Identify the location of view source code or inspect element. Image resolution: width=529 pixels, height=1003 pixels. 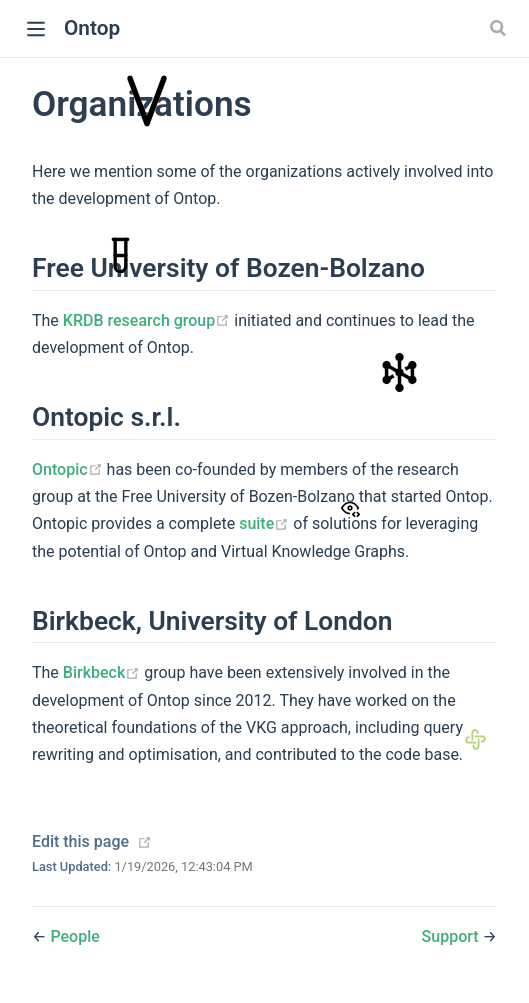
(350, 508).